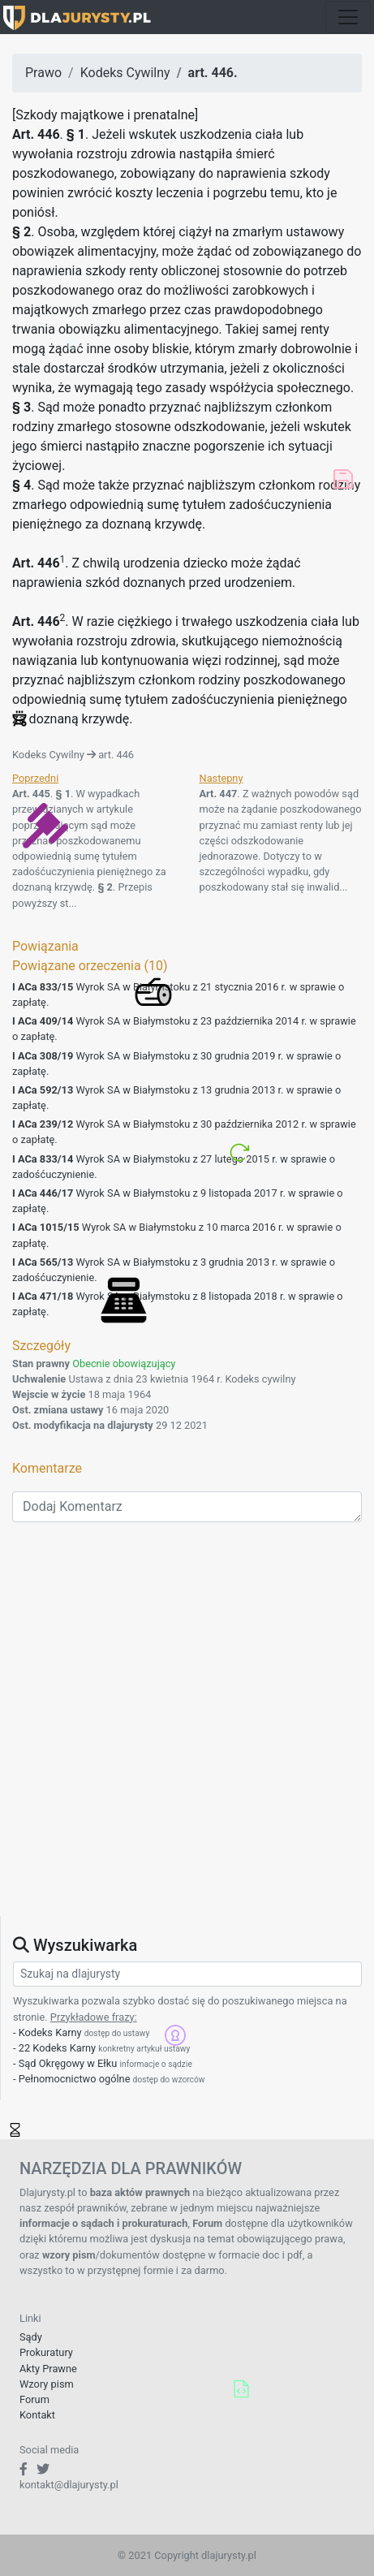  I want to click on change page layout options, so click(73, 344).